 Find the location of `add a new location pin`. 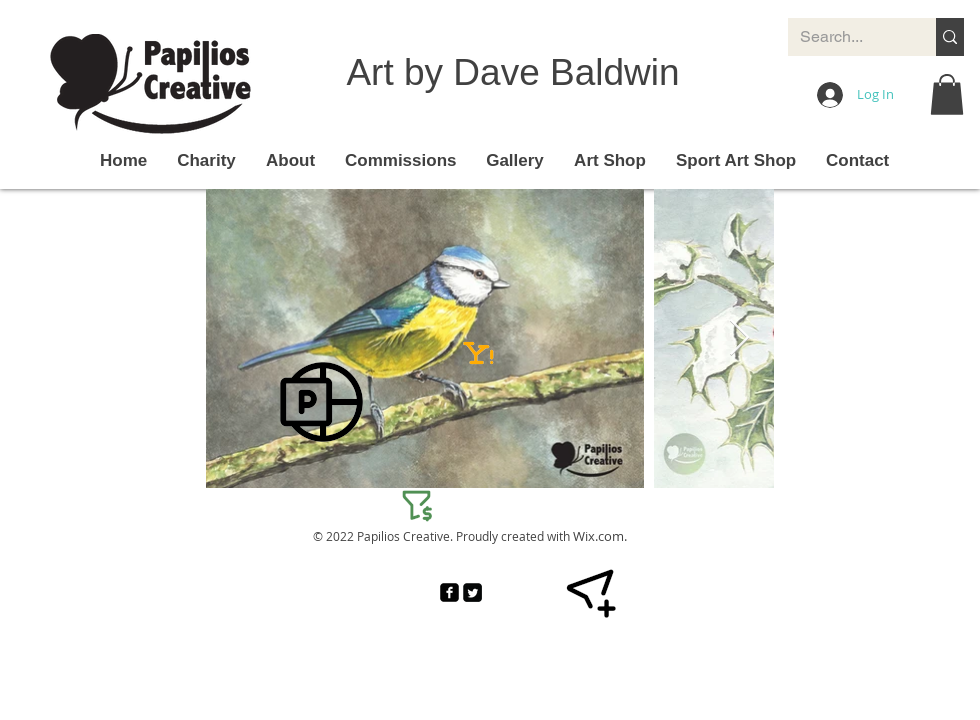

add a new location pin is located at coordinates (590, 592).